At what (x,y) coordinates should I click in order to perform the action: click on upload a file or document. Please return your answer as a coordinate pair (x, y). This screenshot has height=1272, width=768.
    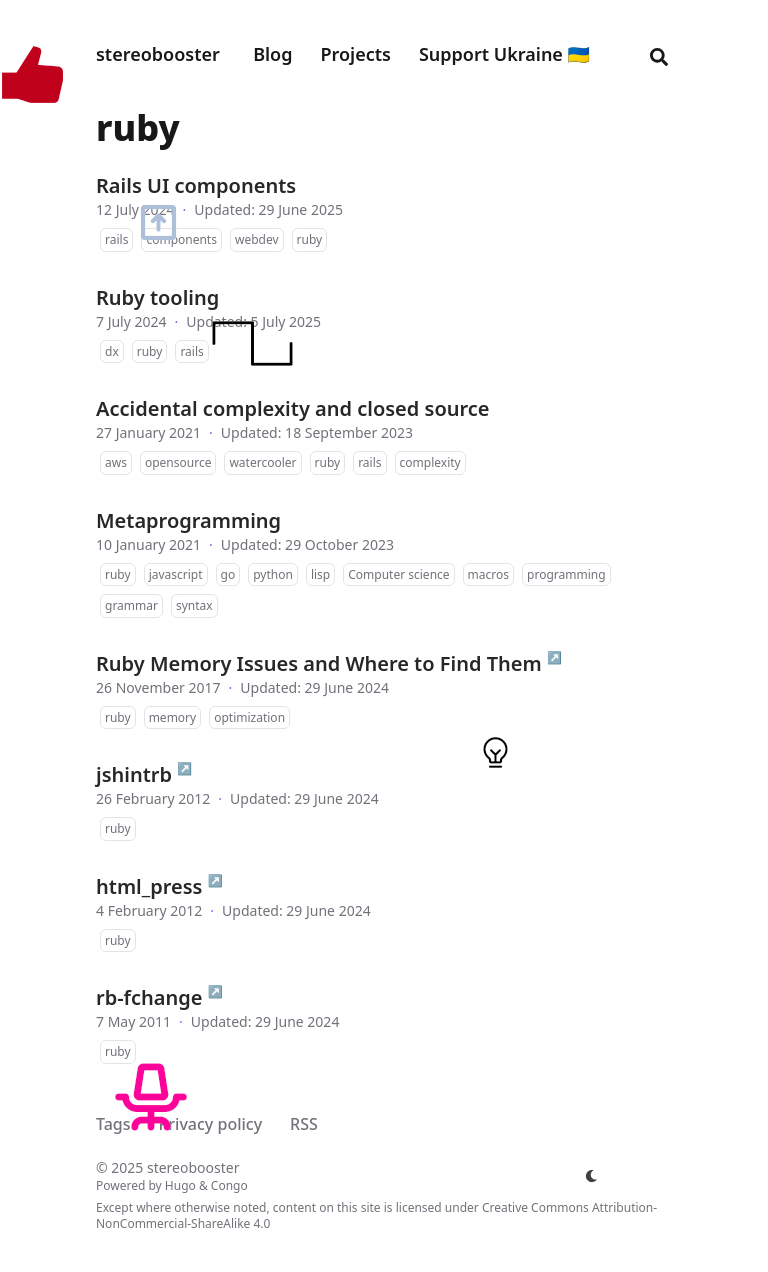
    Looking at the image, I should click on (158, 222).